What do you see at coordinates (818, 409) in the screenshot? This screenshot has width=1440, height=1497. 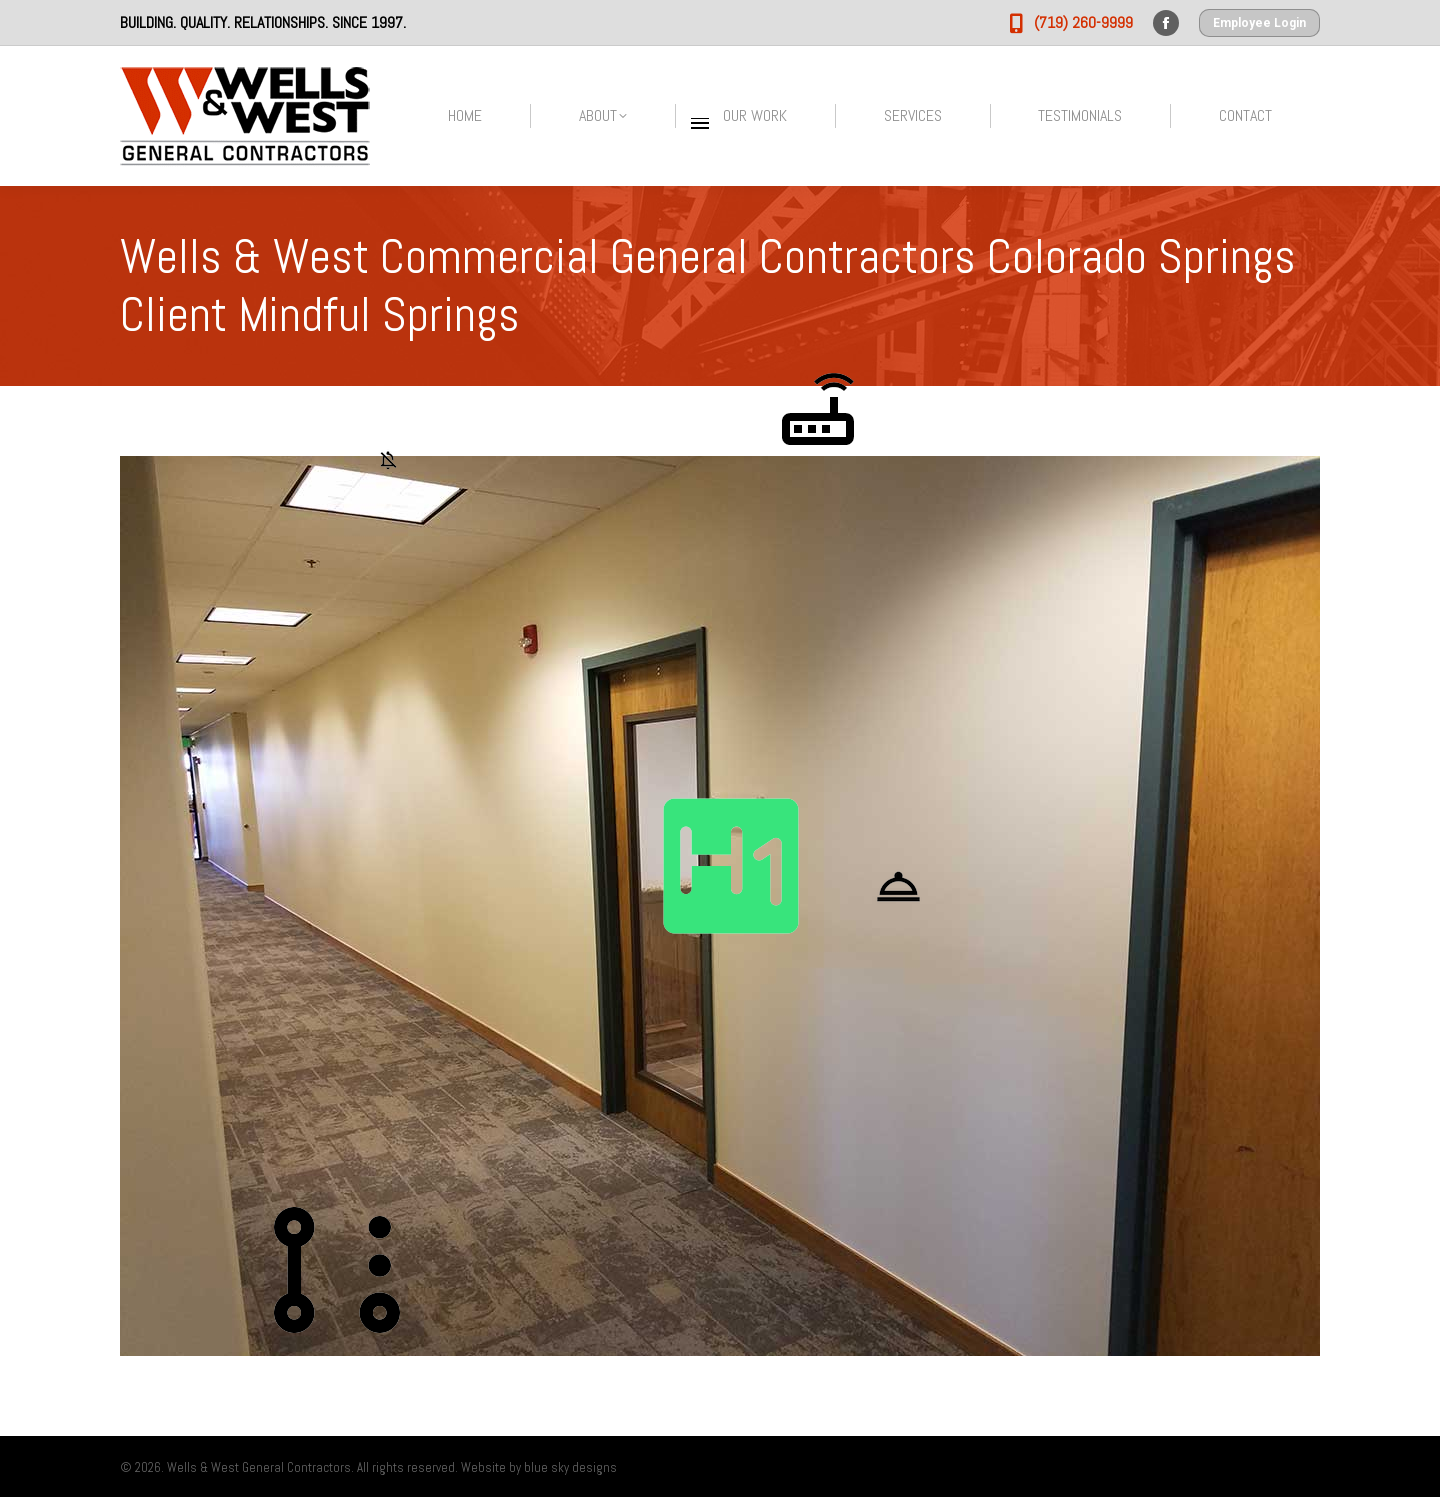 I see `access router or network settings` at bounding box center [818, 409].